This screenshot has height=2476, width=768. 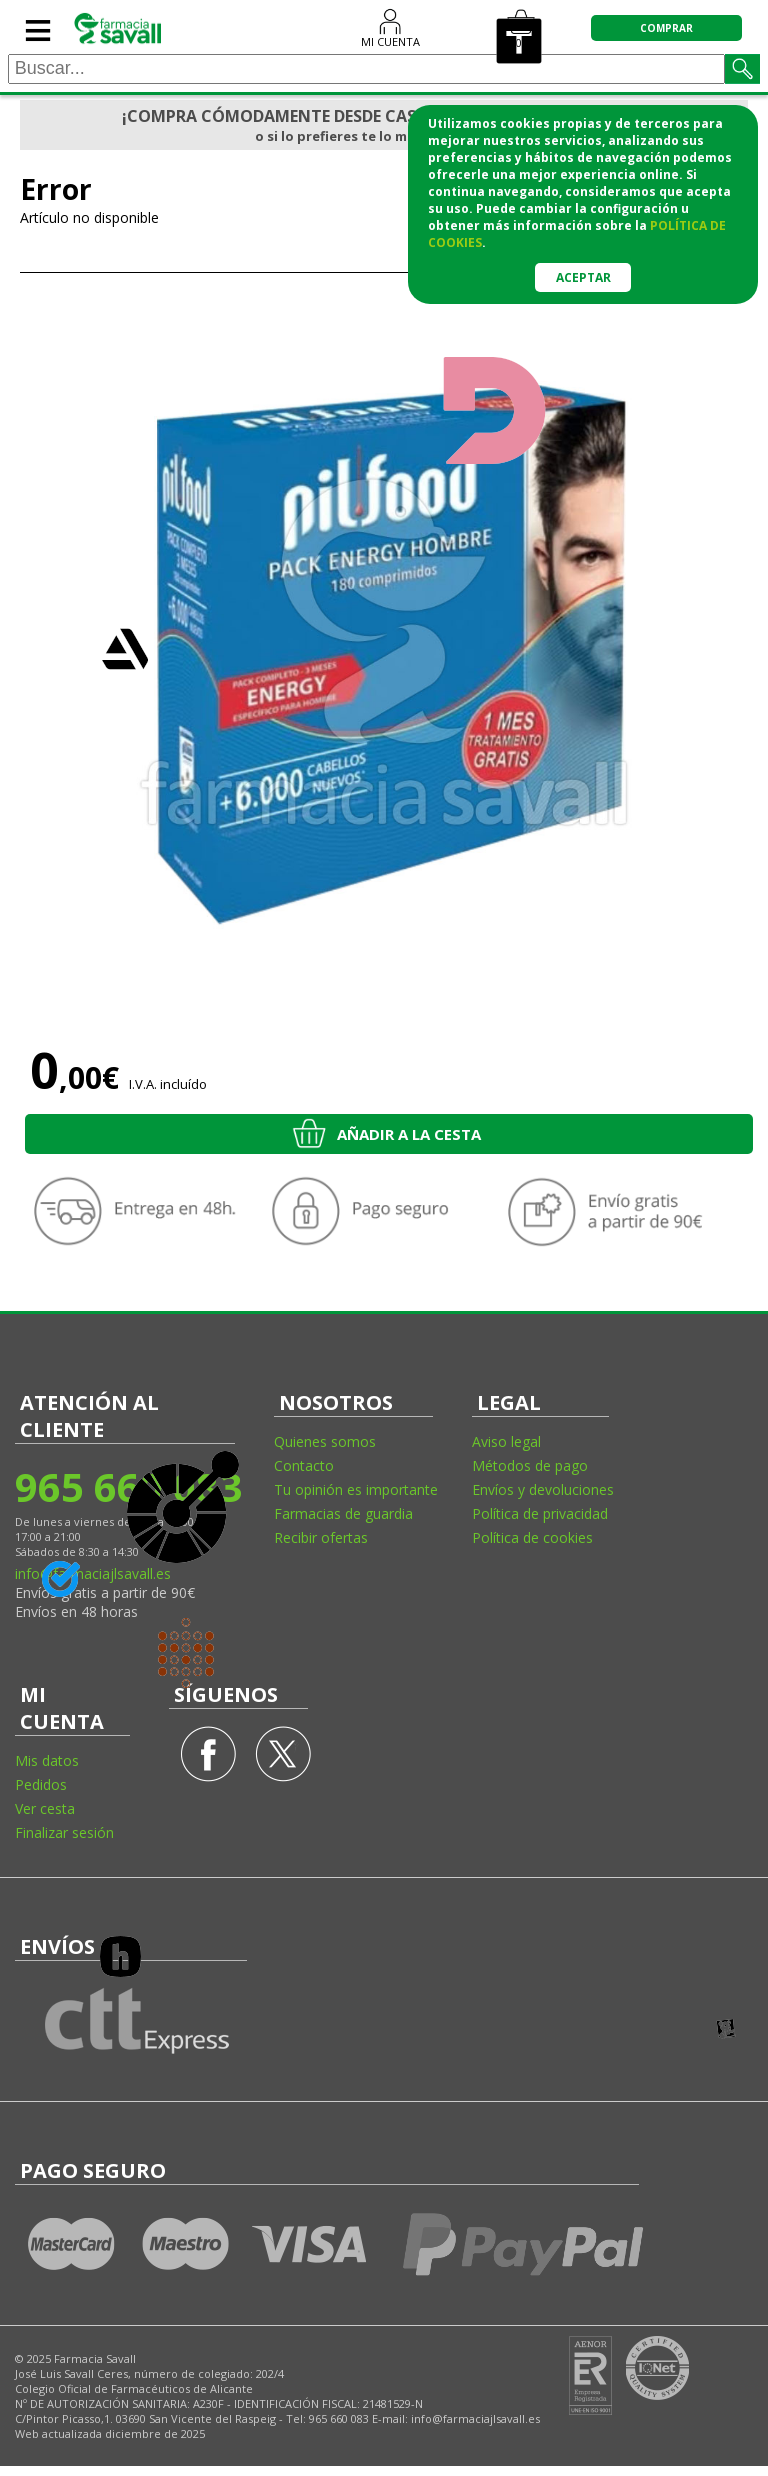 I want to click on Hack Club logo, so click(x=120, y=1956).